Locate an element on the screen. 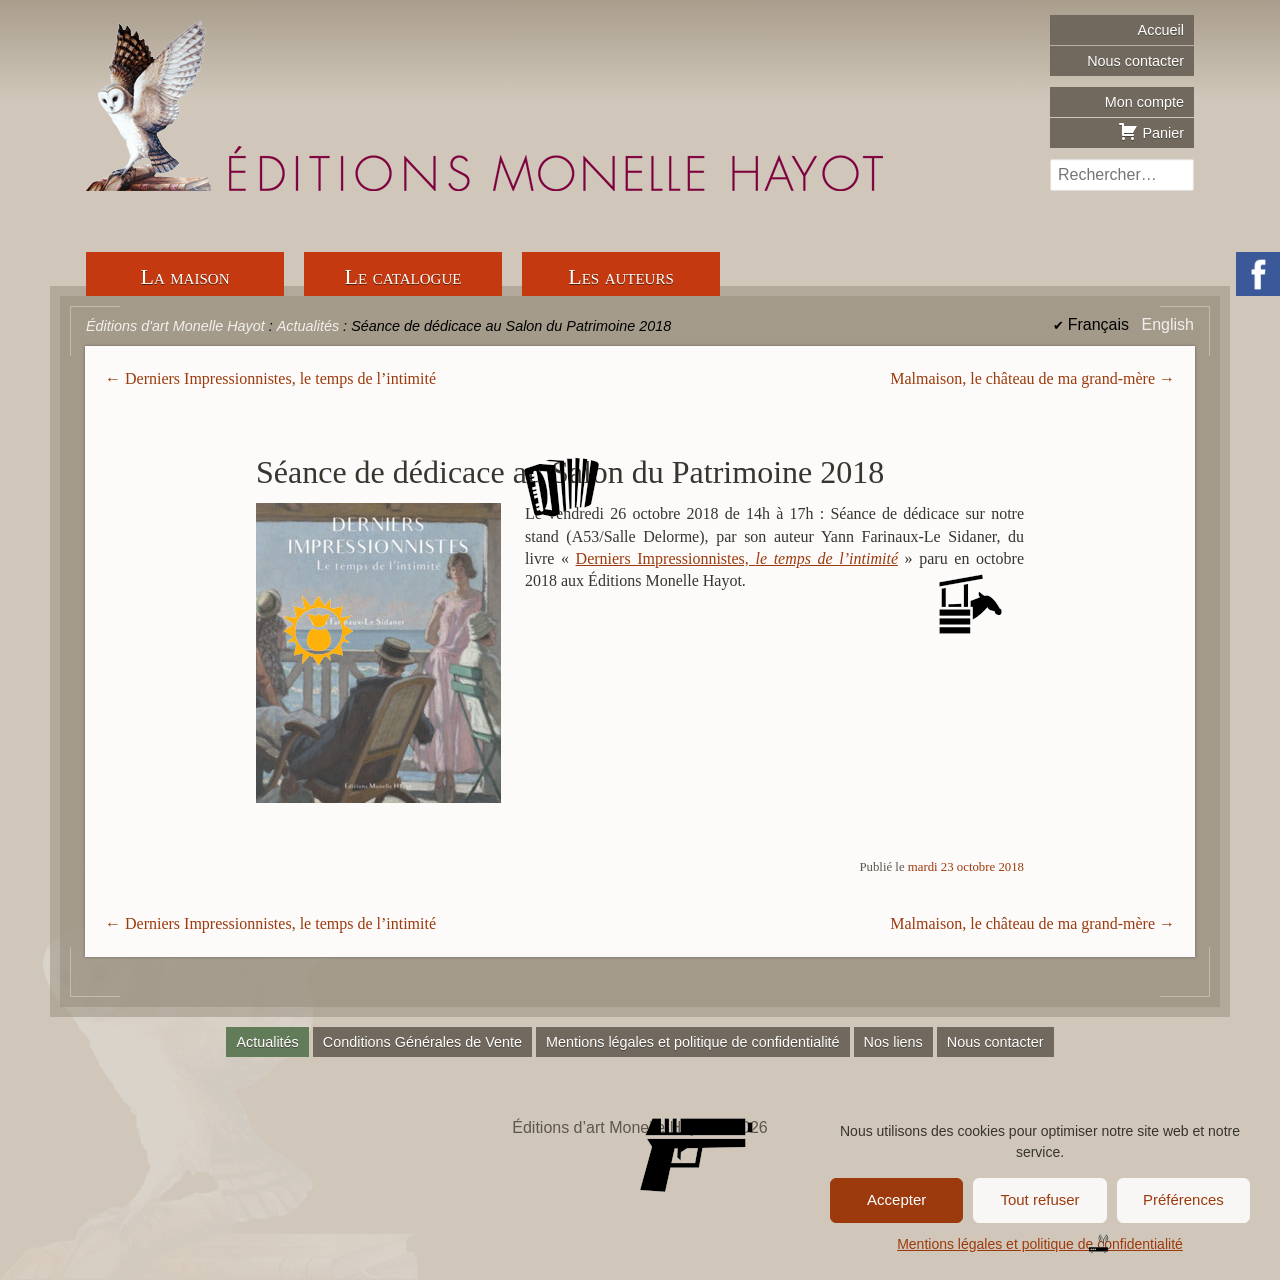 This screenshot has width=1280, height=1280. select accordion instrument is located at coordinates (561, 484).